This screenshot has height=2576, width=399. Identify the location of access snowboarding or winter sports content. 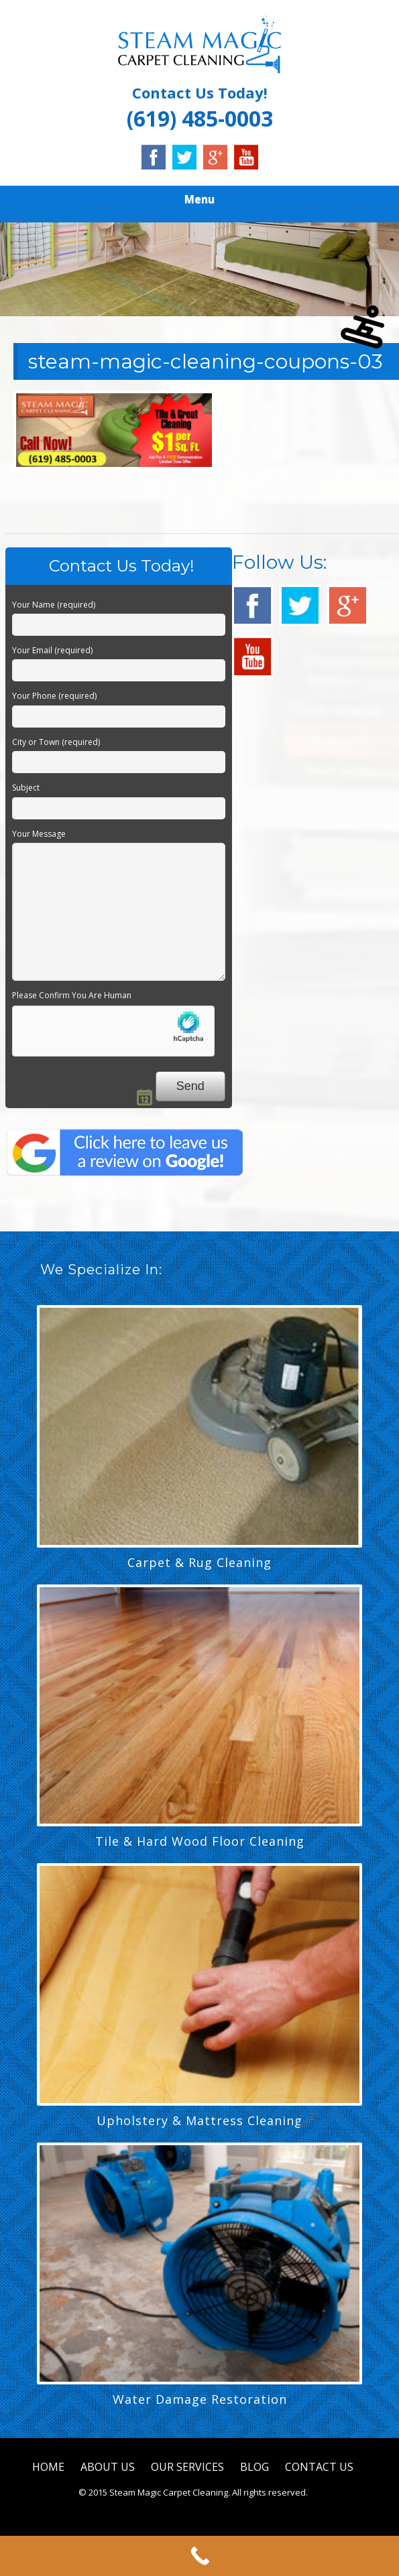
(365, 327).